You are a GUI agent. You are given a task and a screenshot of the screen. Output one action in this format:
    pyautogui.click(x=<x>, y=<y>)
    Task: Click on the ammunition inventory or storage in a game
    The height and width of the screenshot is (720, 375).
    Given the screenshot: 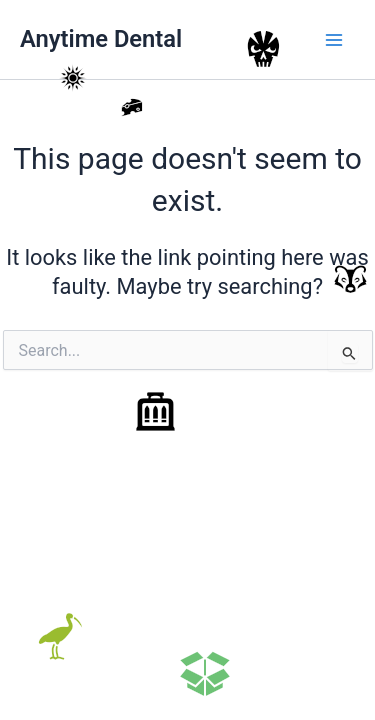 What is the action you would take?
    pyautogui.click(x=155, y=411)
    